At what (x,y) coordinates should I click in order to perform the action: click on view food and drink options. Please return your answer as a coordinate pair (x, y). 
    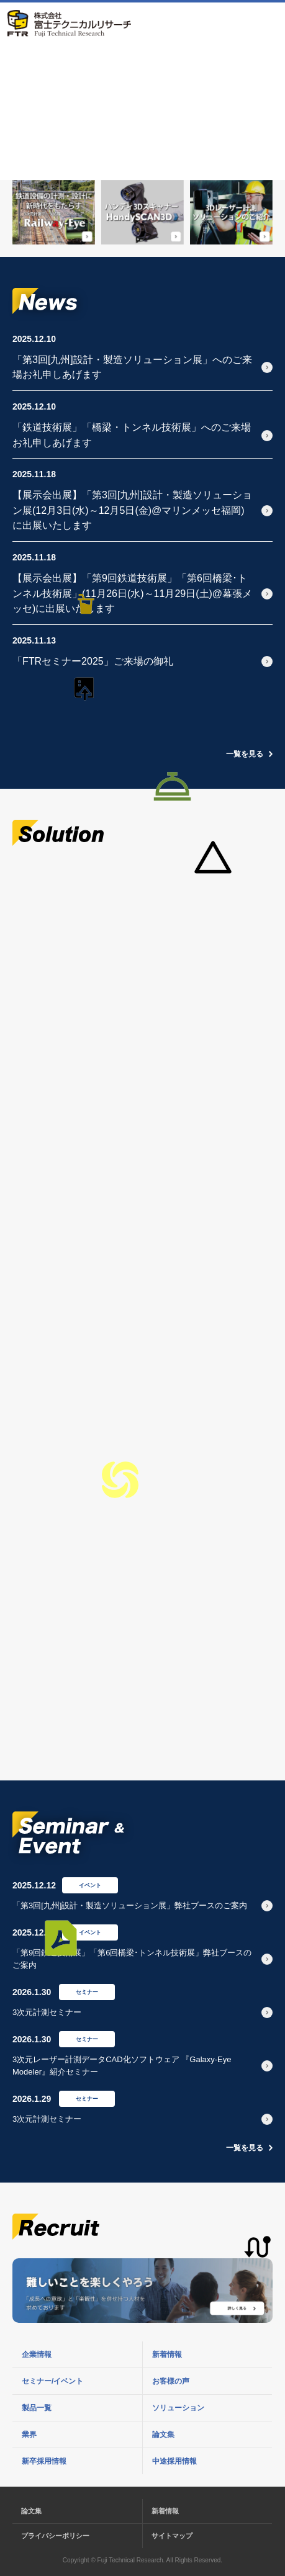
    Looking at the image, I should click on (86, 604).